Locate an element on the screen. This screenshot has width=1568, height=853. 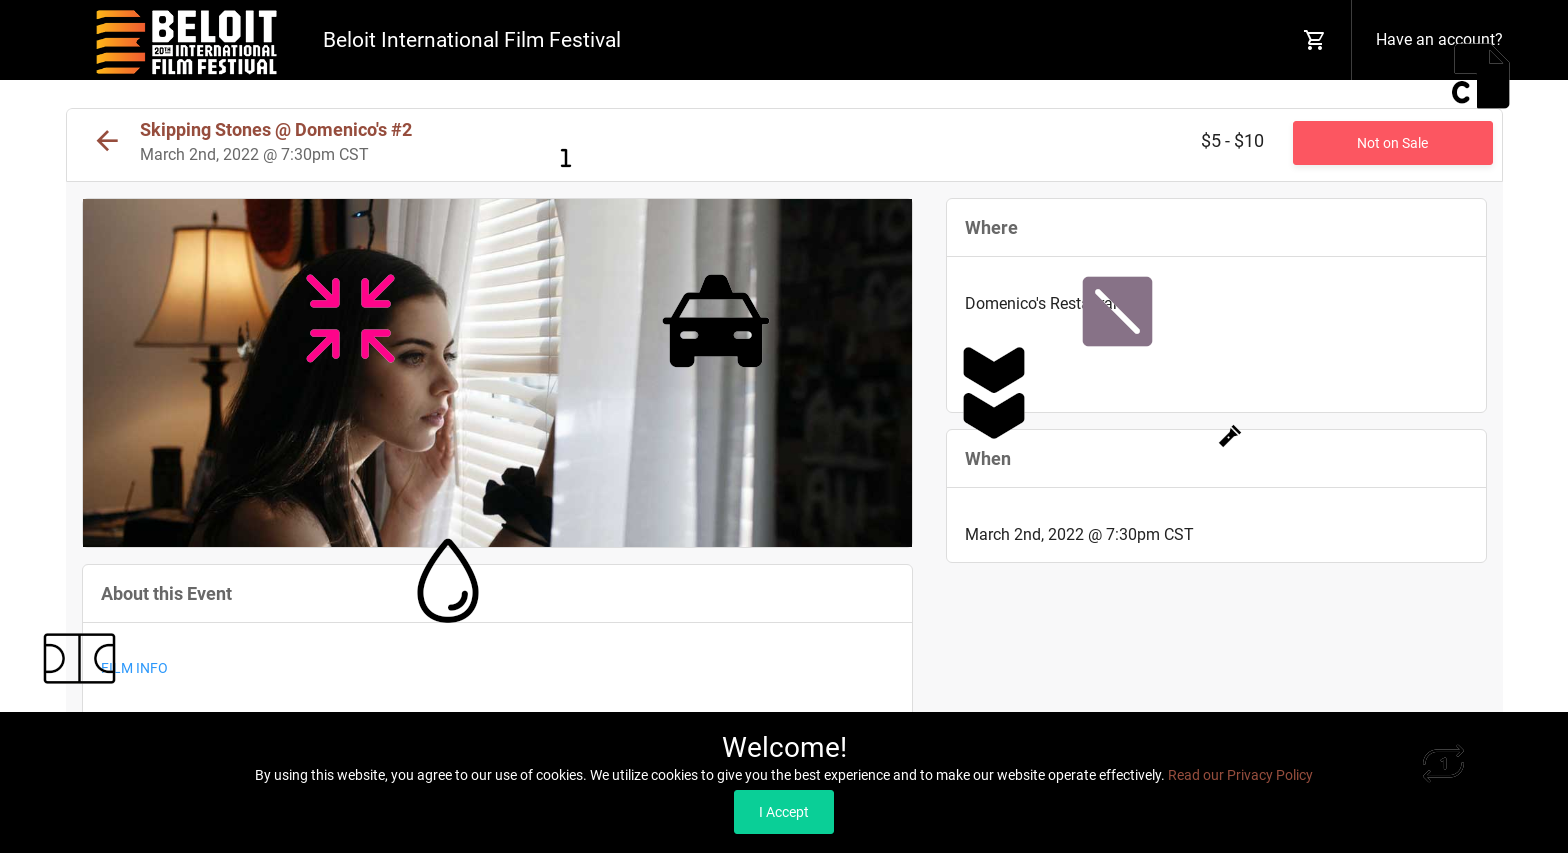
a C programming language source file is located at coordinates (1482, 76).